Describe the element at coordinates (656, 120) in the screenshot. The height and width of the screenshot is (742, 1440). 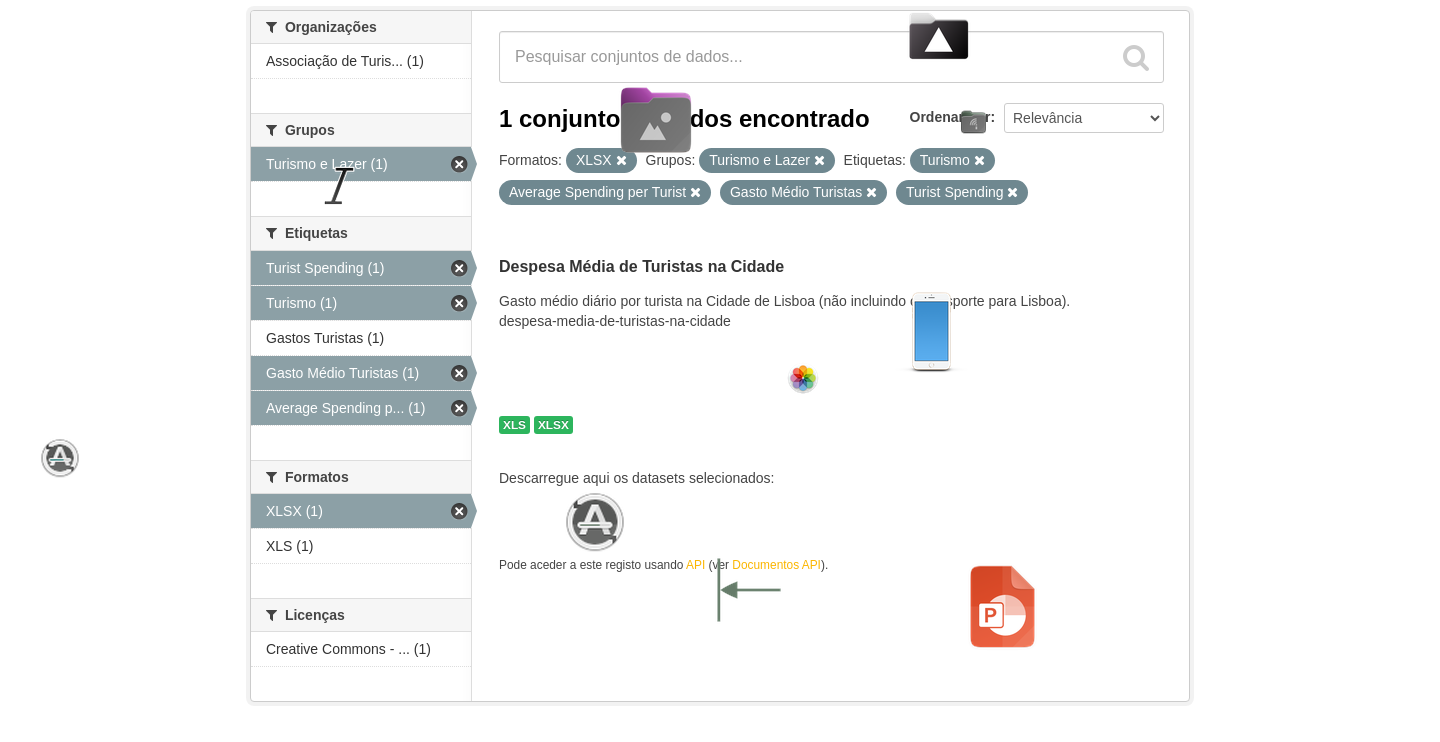
I see `open your pictures folder` at that location.